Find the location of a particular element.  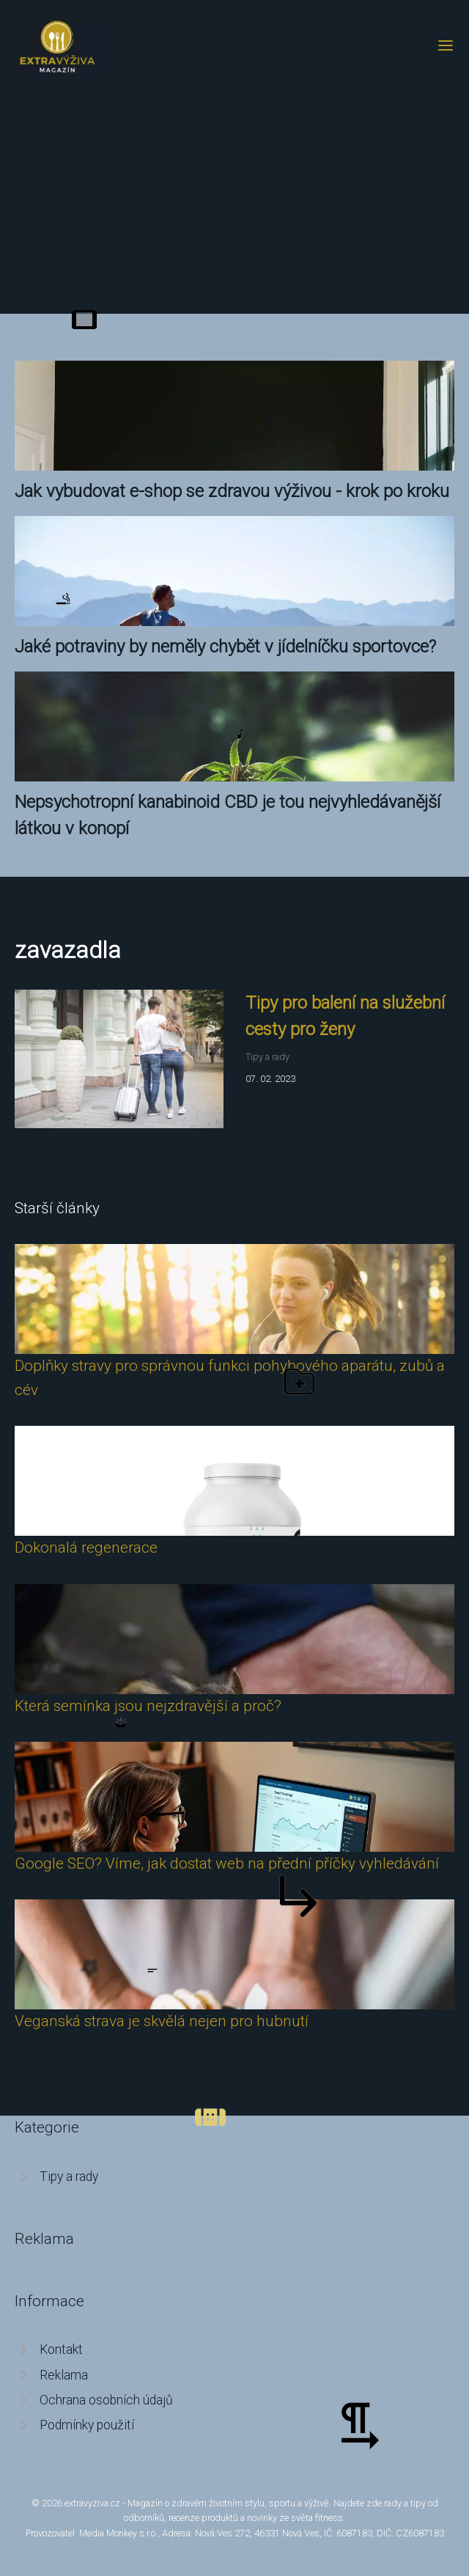

navigate to a subdirectory or nested folder is located at coordinates (300, 1895).